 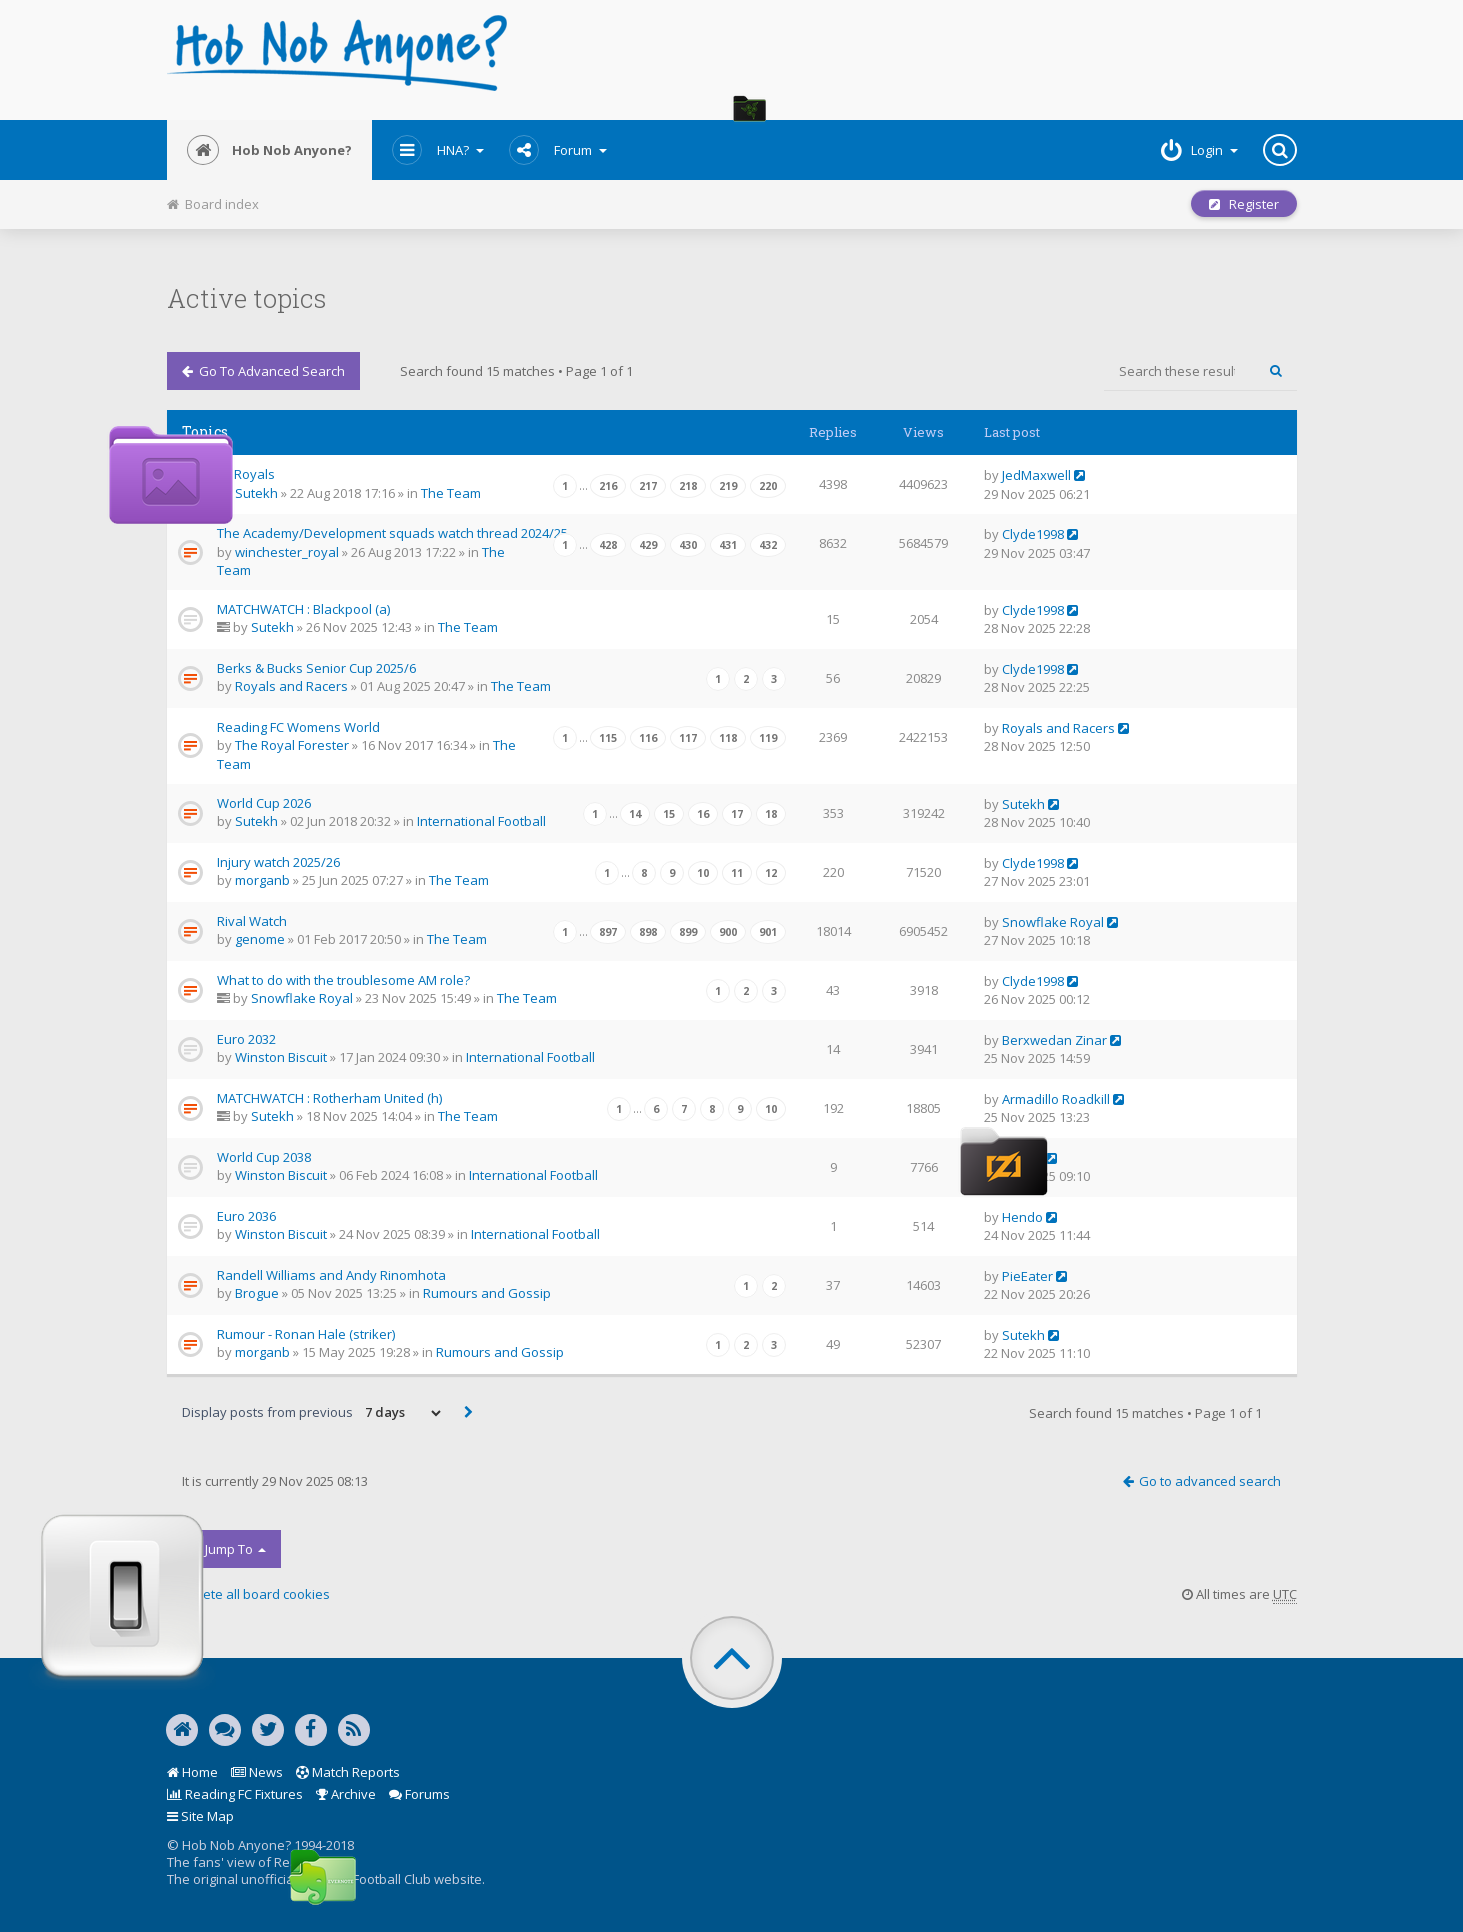 What do you see at coordinates (323, 1877) in the screenshot?
I see `open evernote folder` at bounding box center [323, 1877].